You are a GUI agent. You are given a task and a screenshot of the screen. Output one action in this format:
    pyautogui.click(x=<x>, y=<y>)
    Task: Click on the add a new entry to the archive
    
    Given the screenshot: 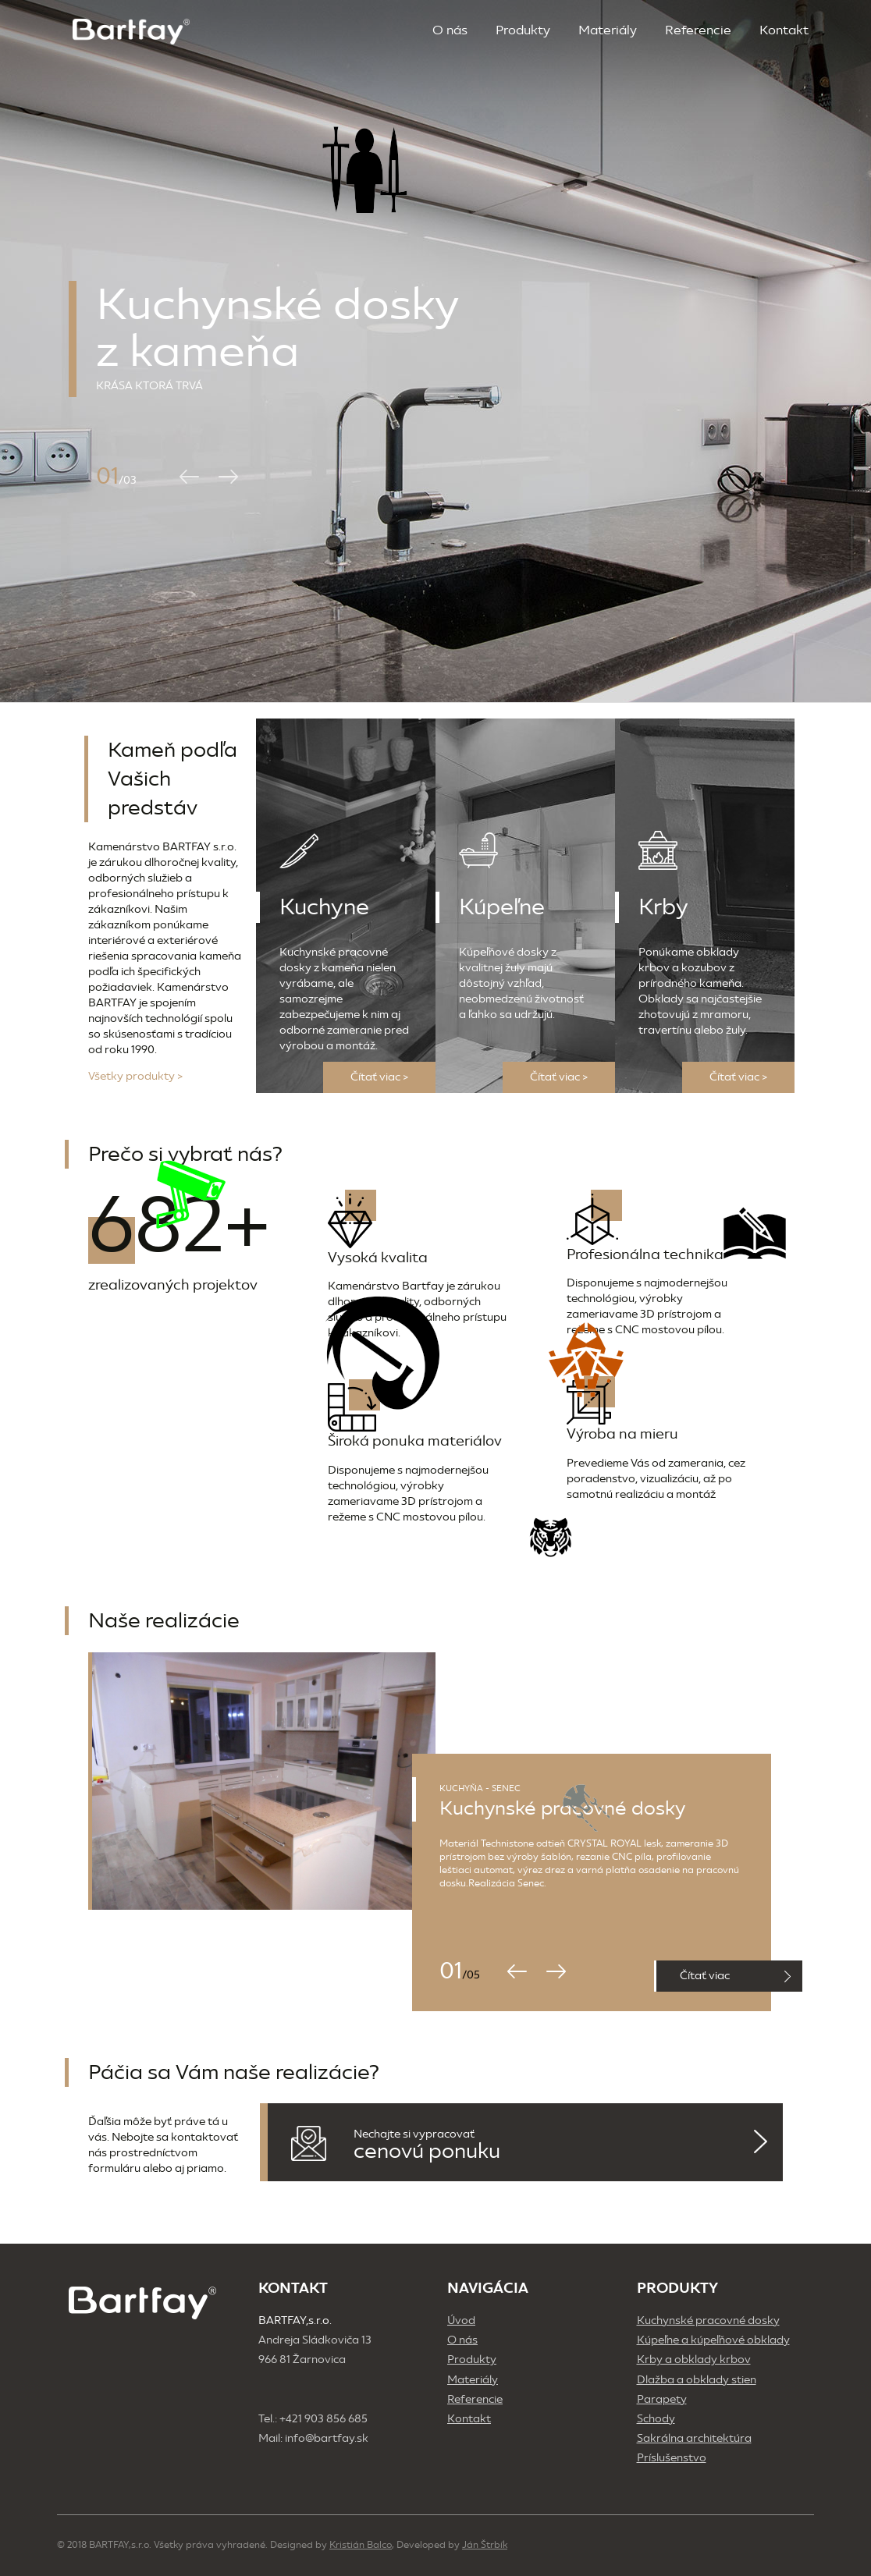 What is the action you would take?
    pyautogui.click(x=755, y=1237)
    